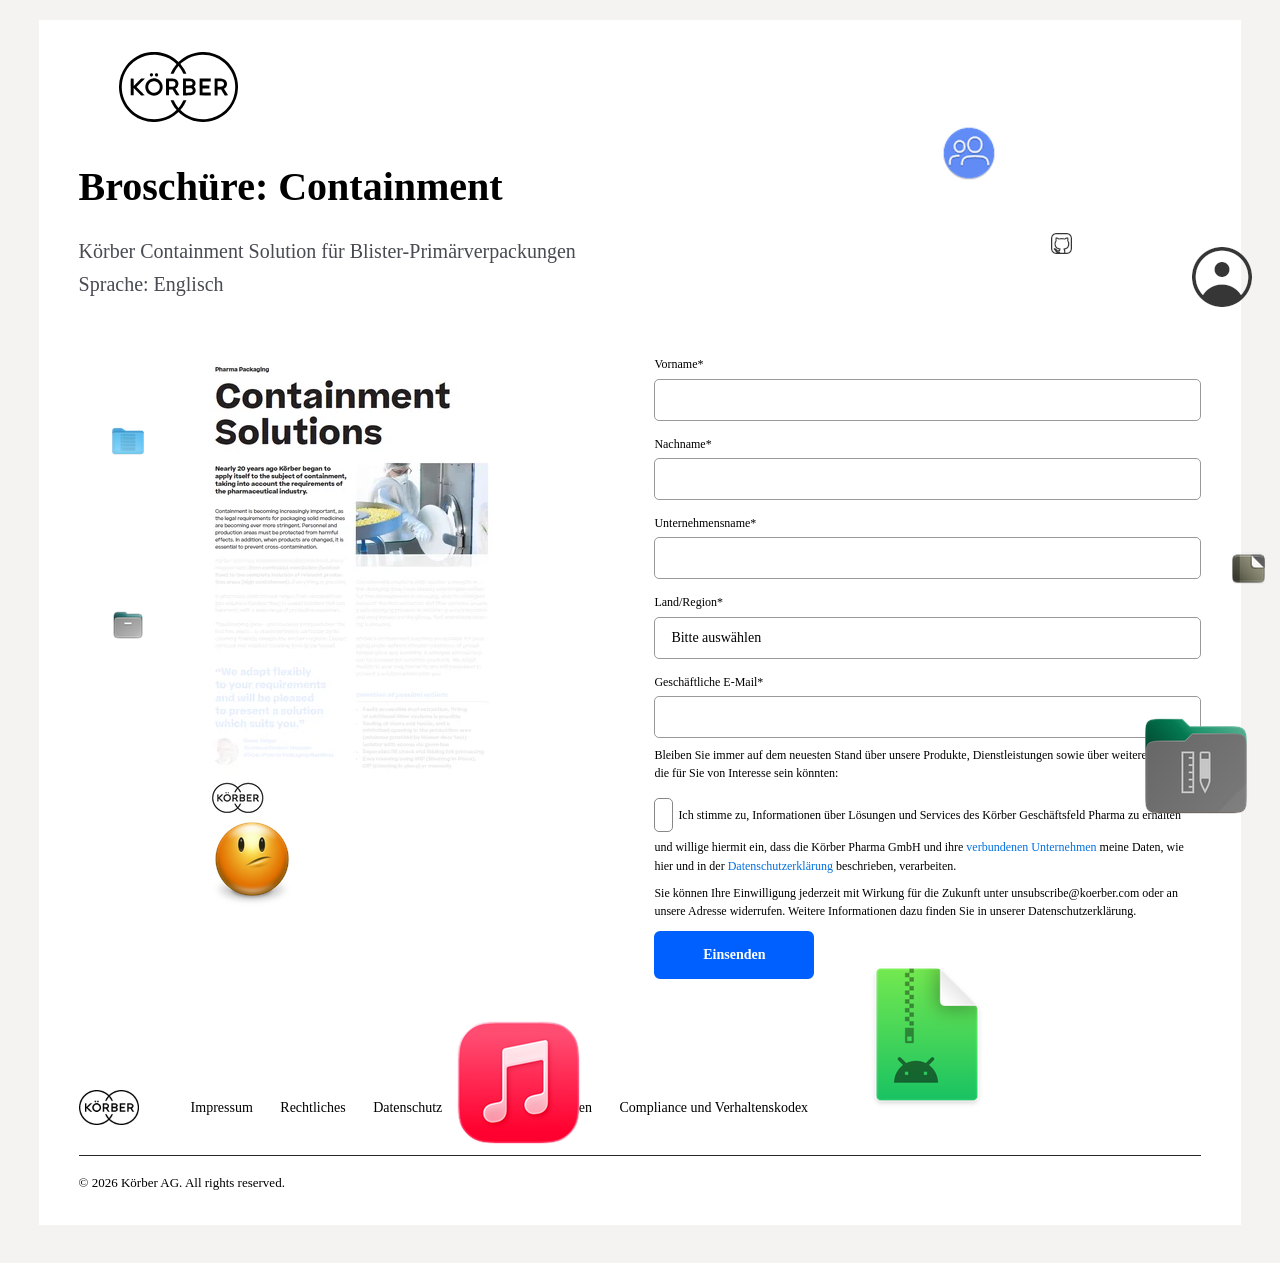 The image size is (1280, 1263). I want to click on access your templates folder, so click(1196, 766).